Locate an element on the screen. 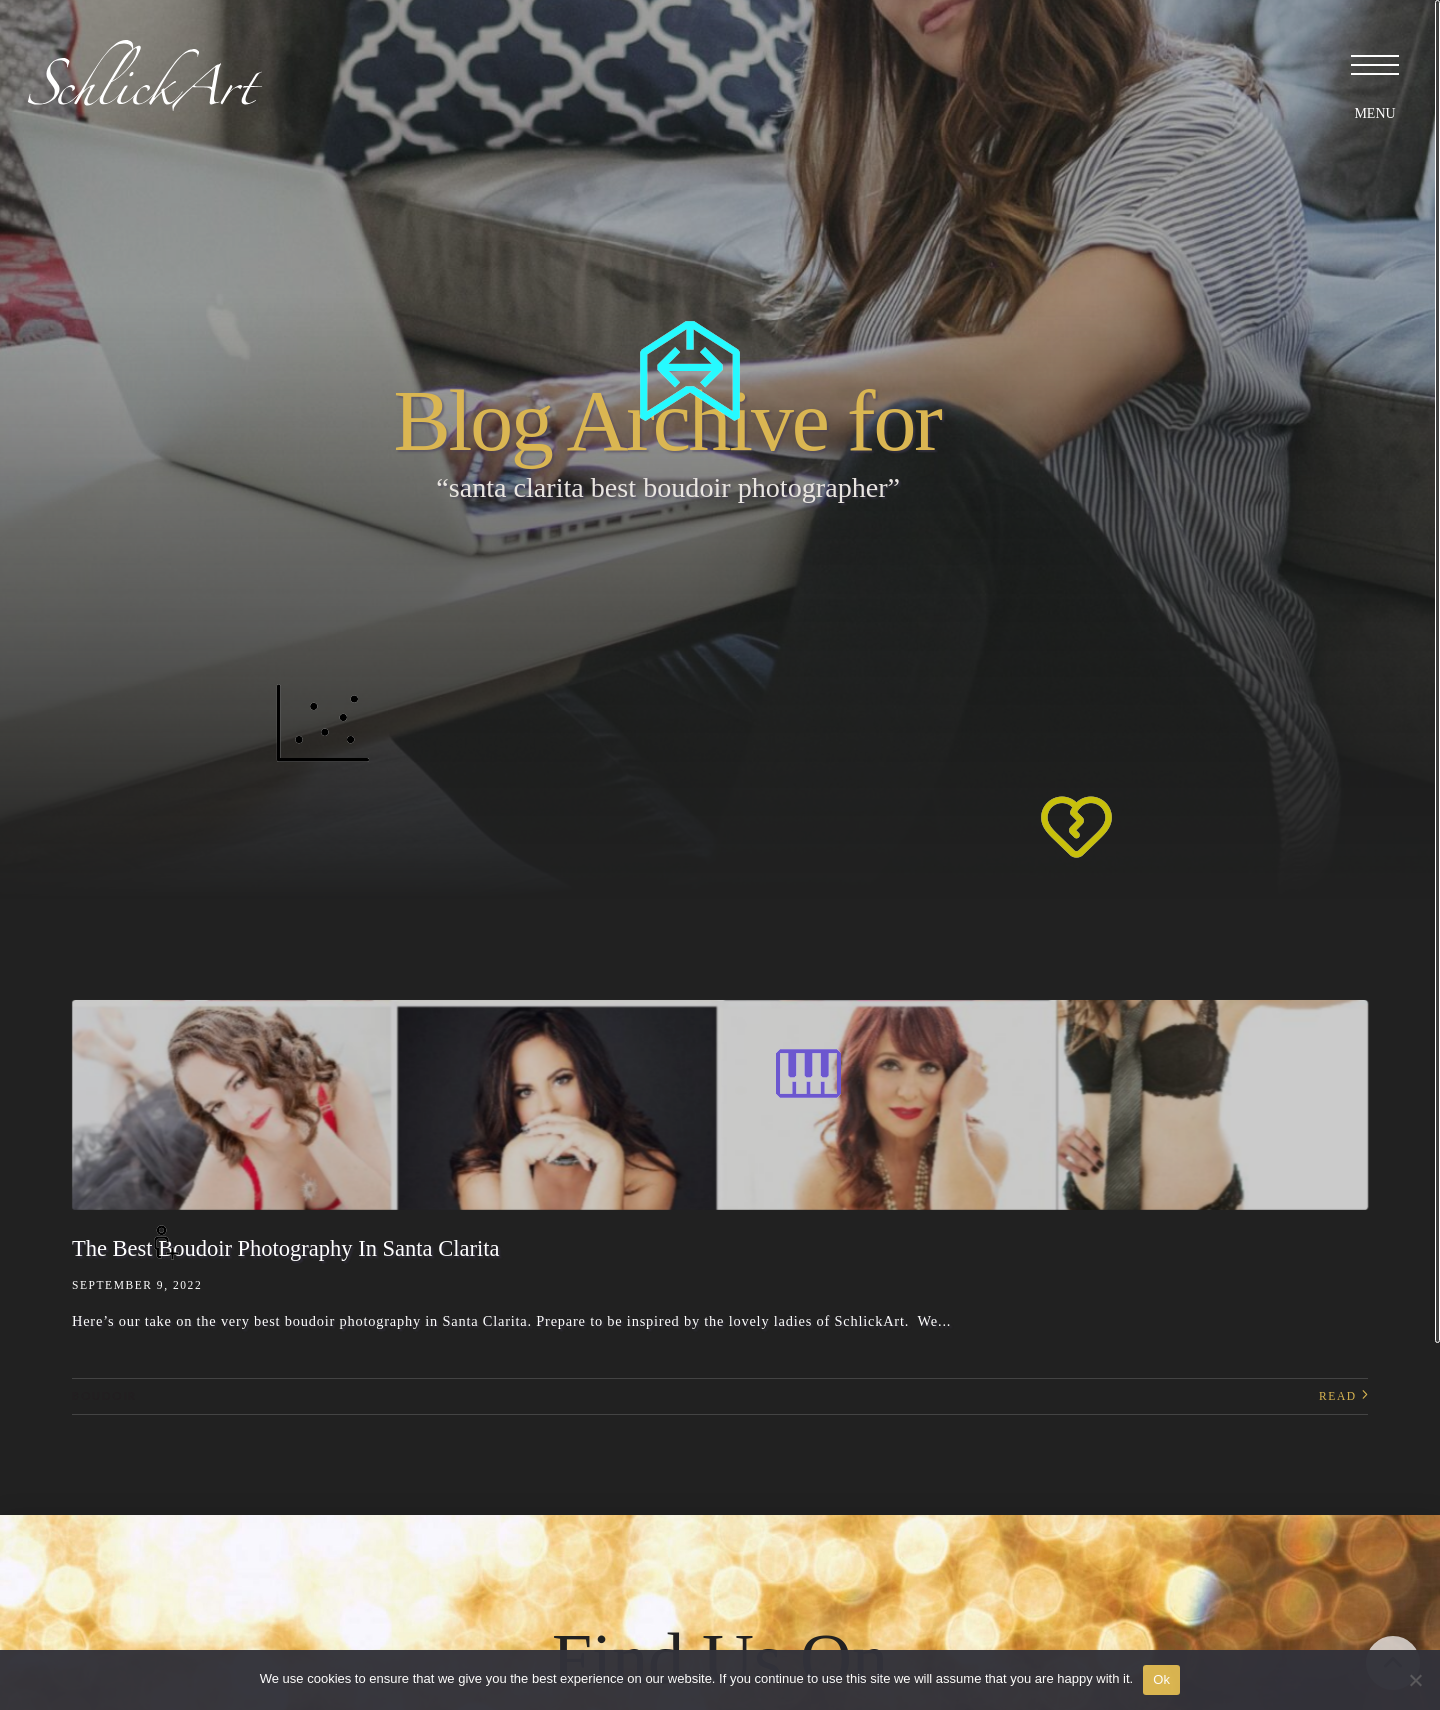 The image size is (1440, 1710). mirror or flip content horizontally is located at coordinates (690, 371).